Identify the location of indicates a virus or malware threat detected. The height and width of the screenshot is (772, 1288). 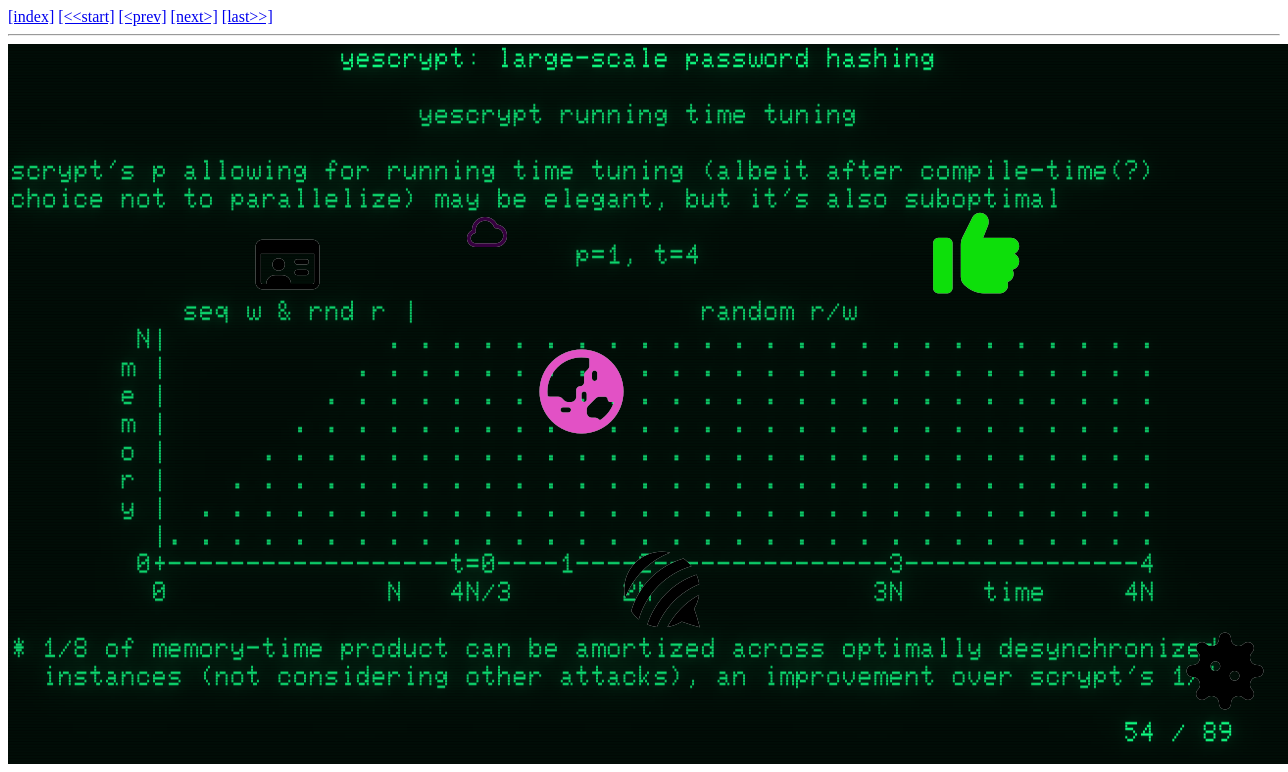
(1225, 671).